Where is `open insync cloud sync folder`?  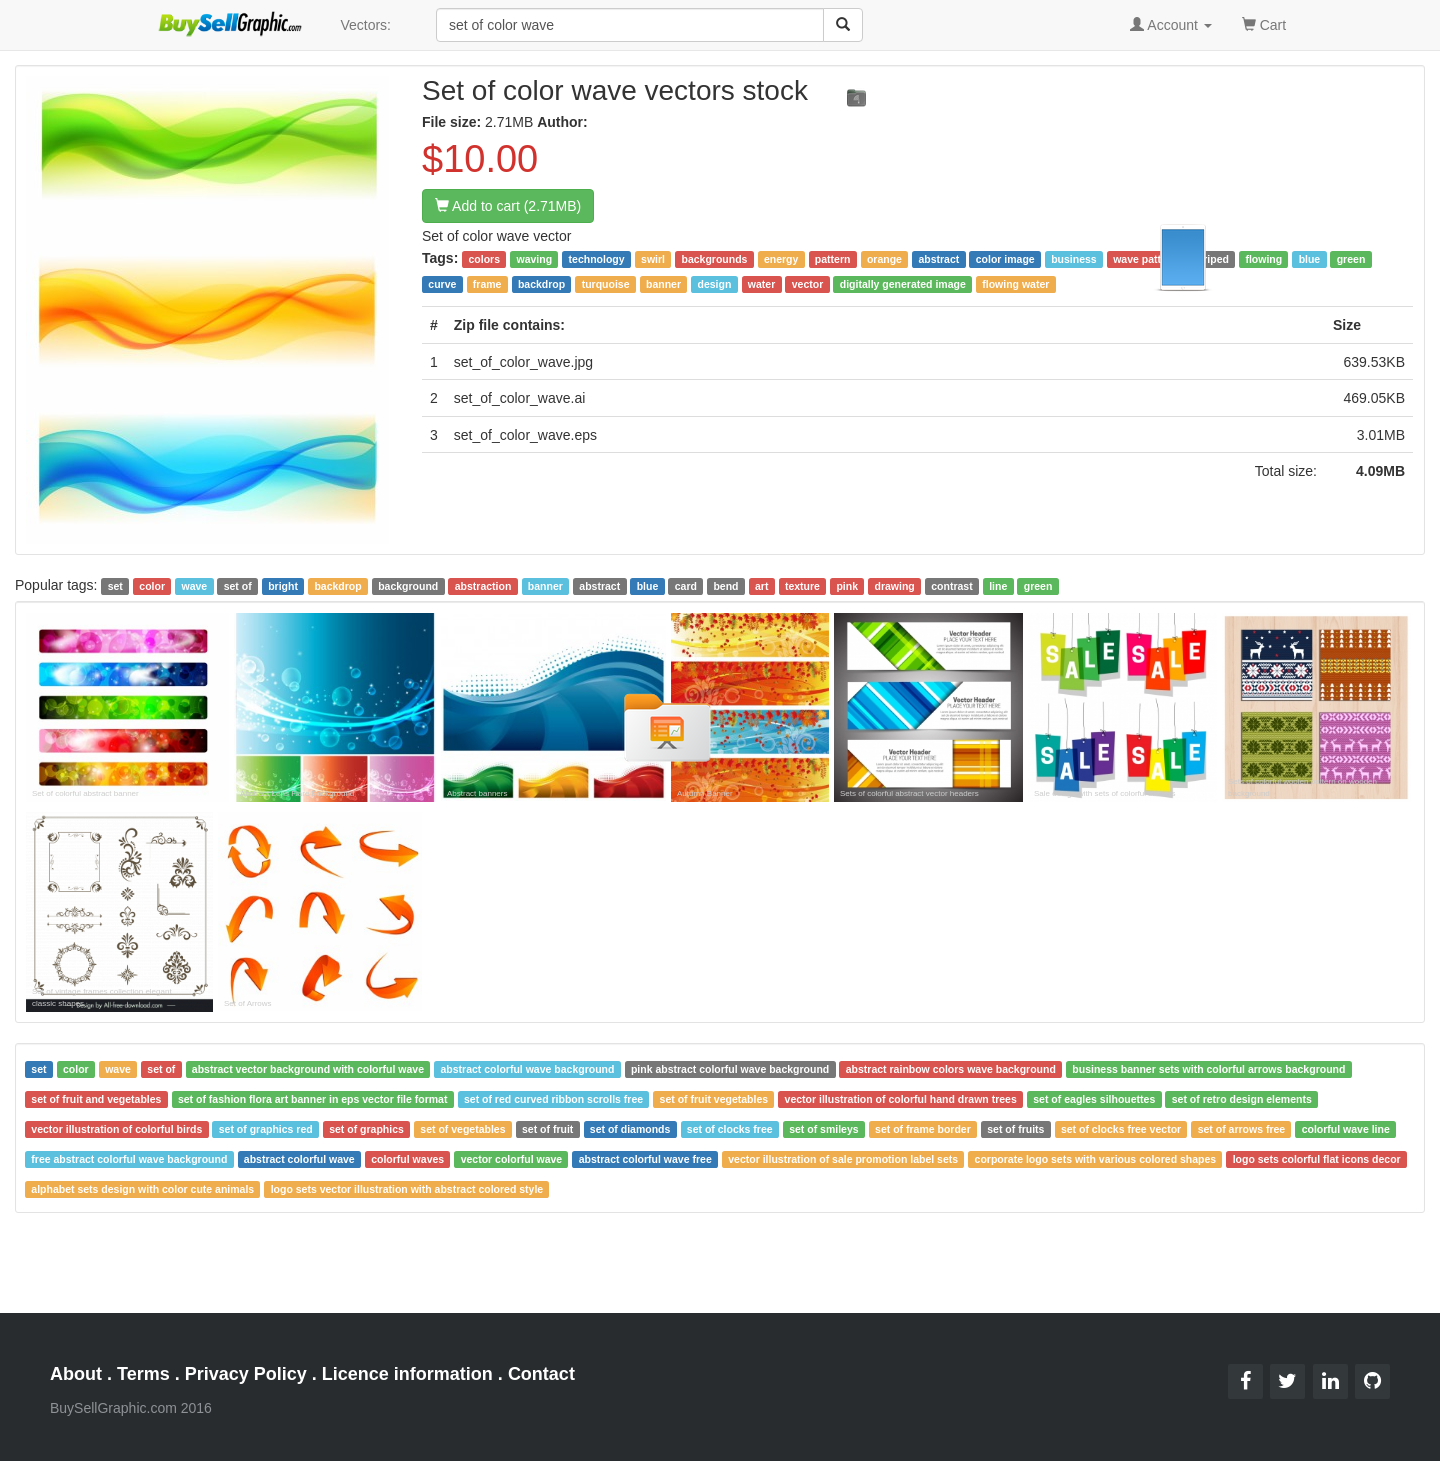 open insync cloud sync folder is located at coordinates (856, 97).